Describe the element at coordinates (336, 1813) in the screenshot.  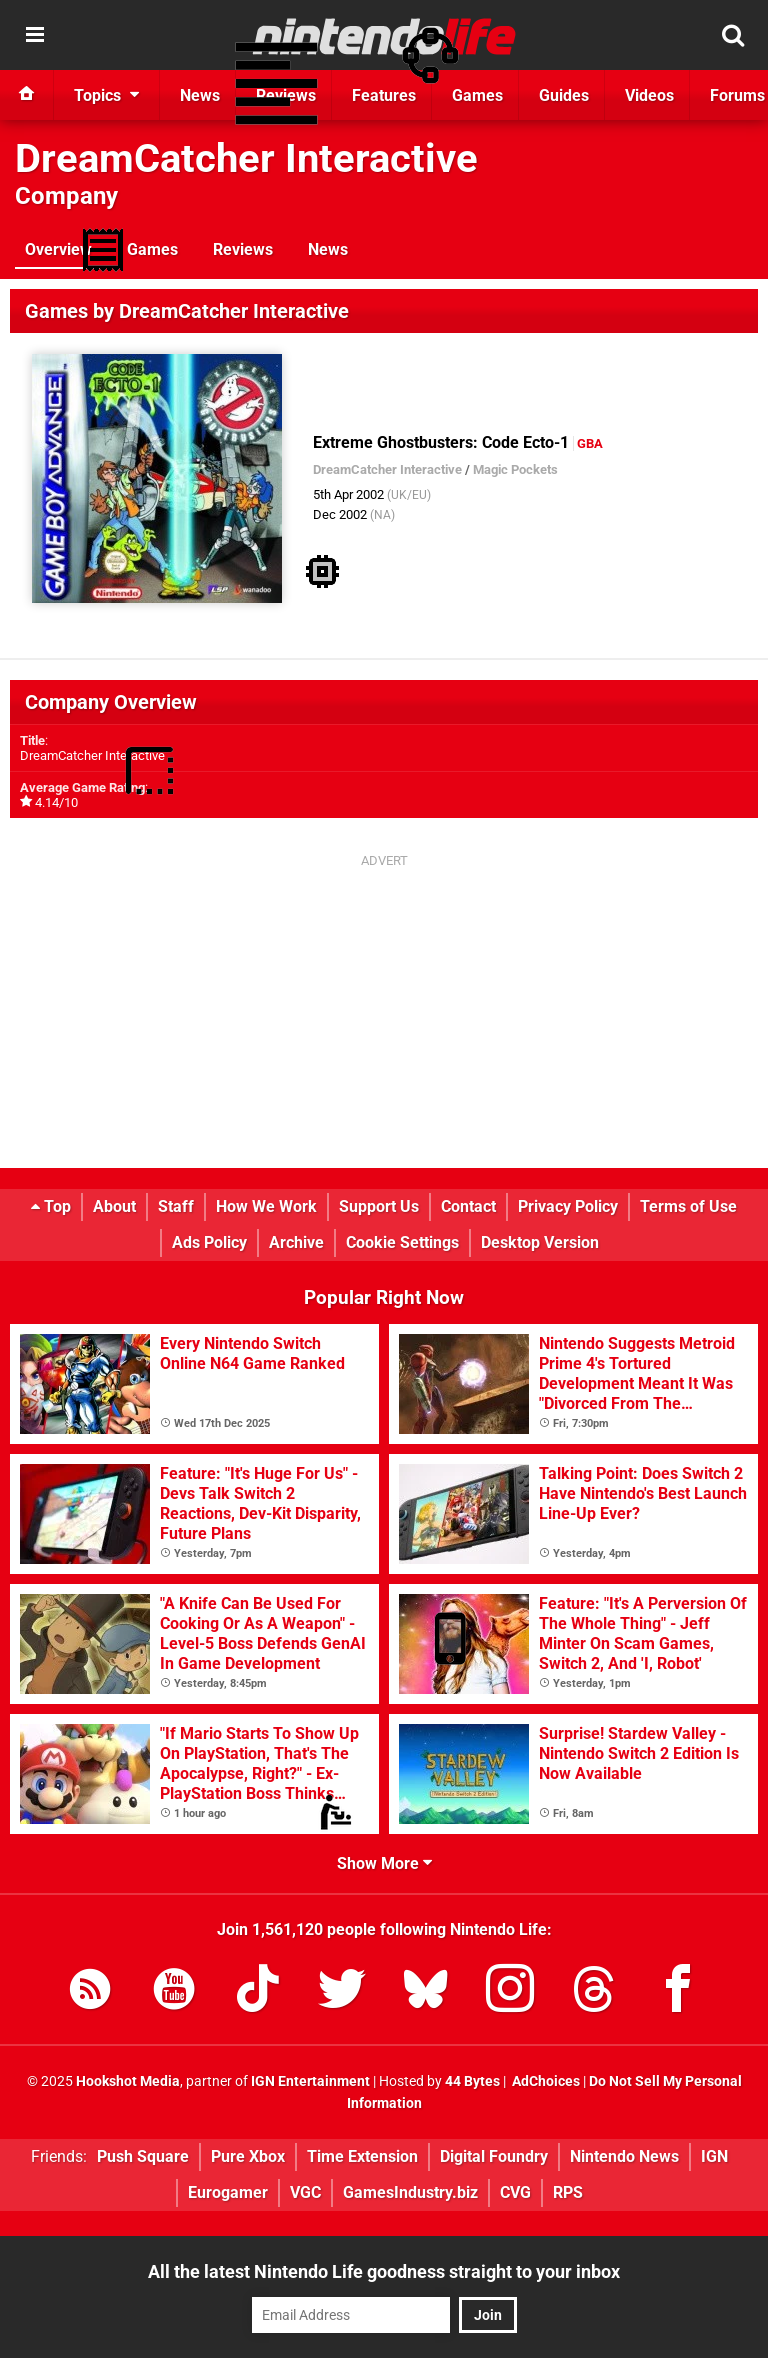
I see `indicates baby changing station nearby` at that location.